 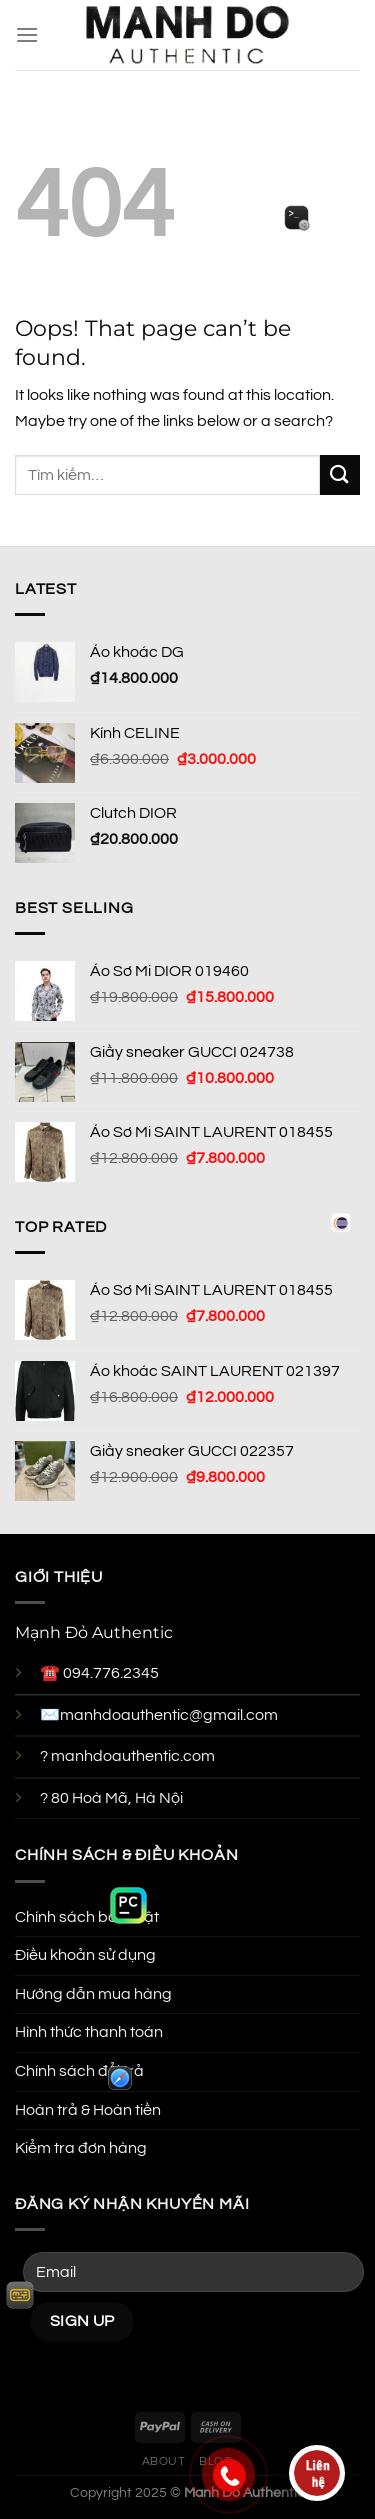 What do you see at coordinates (20, 2295) in the screenshot?
I see `open monkeytype typing test app` at bounding box center [20, 2295].